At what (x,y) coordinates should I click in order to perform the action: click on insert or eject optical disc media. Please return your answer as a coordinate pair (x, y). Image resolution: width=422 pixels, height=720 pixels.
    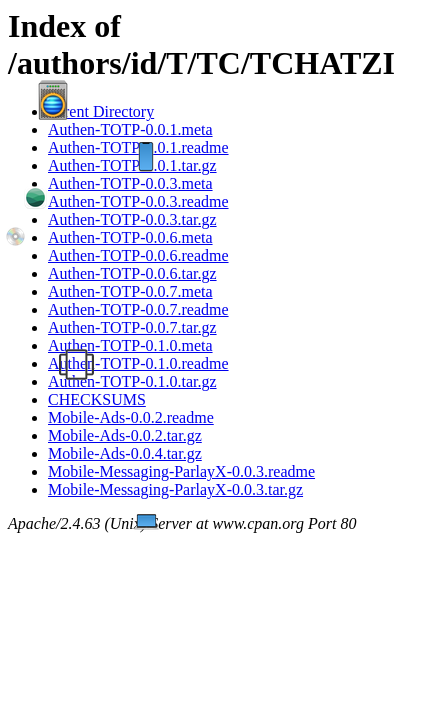
    Looking at the image, I should click on (15, 236).